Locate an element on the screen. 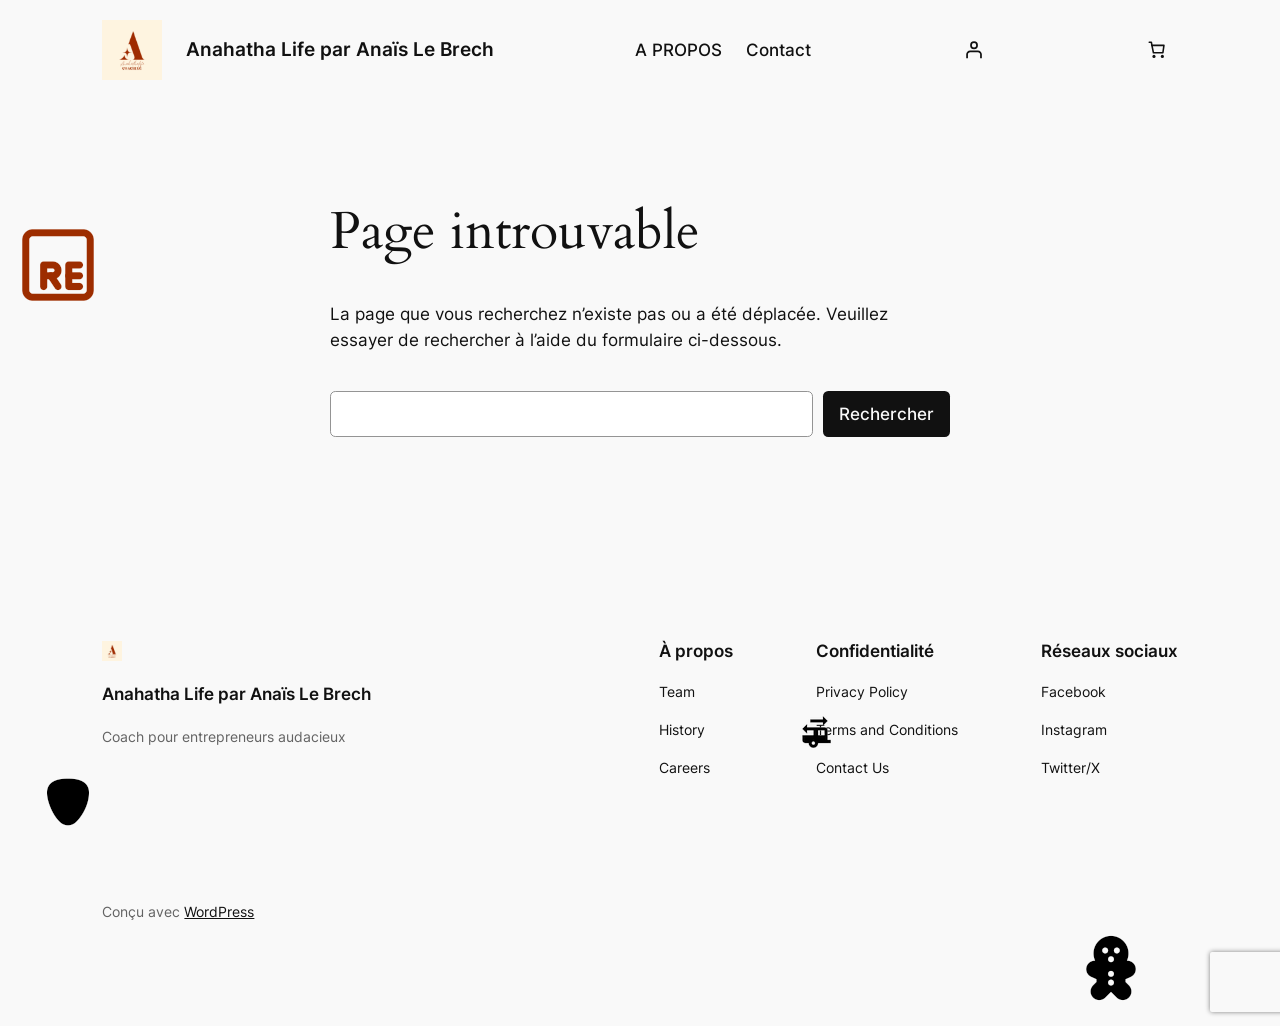 The width and height of the screenshot is (1280, 1026). gingerbread man cookie icon is located at coordinates (1111, 968).